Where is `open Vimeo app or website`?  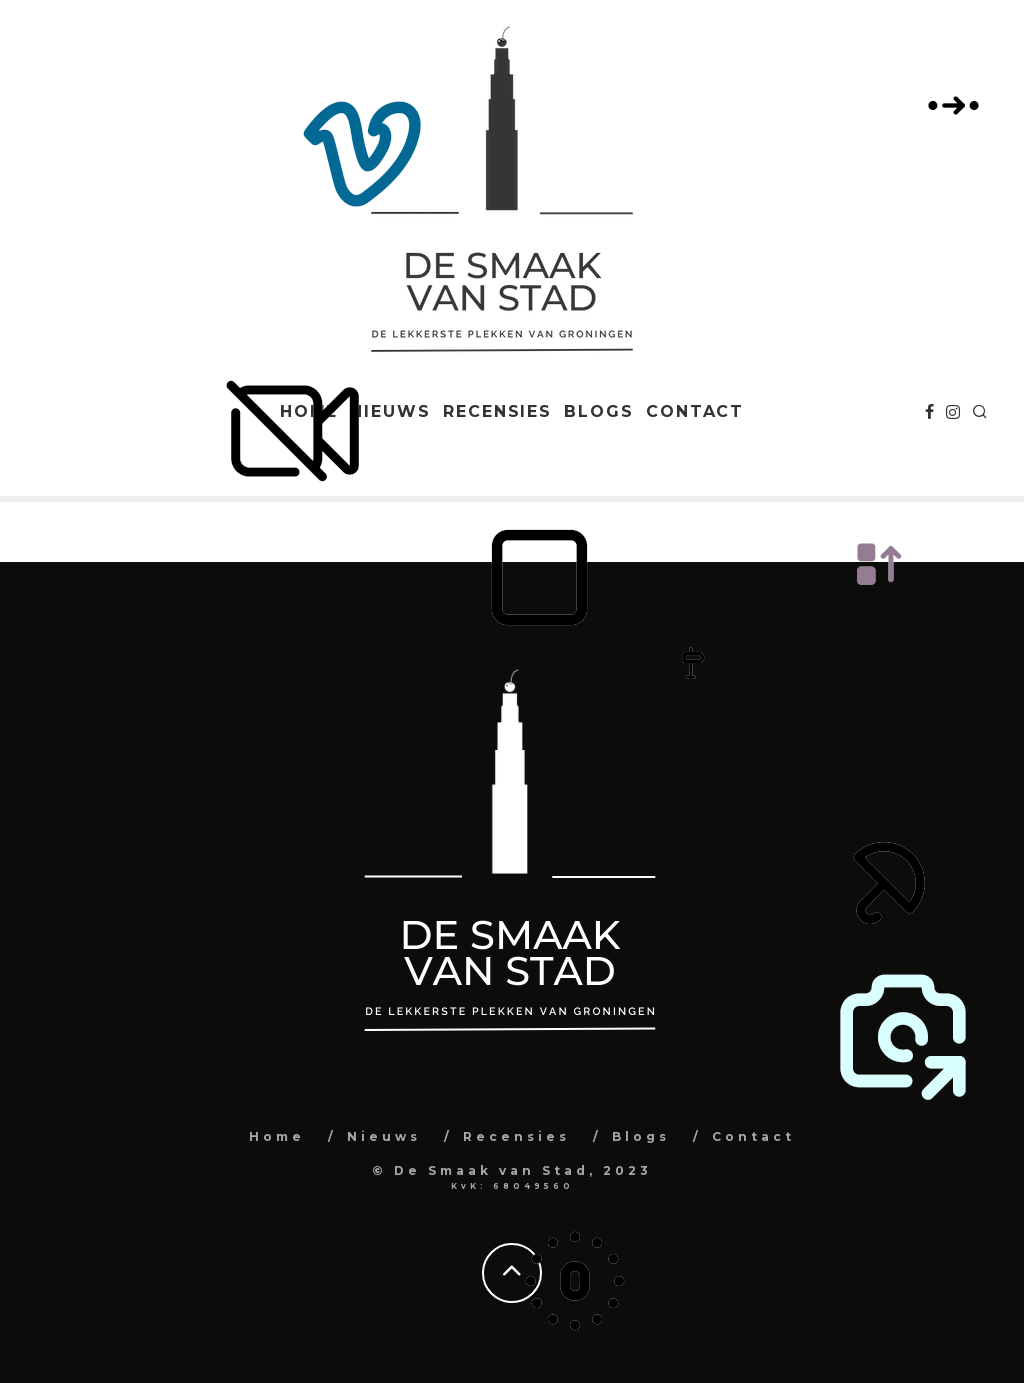 open Vimeo app or website is located at coordinates (362, 154).